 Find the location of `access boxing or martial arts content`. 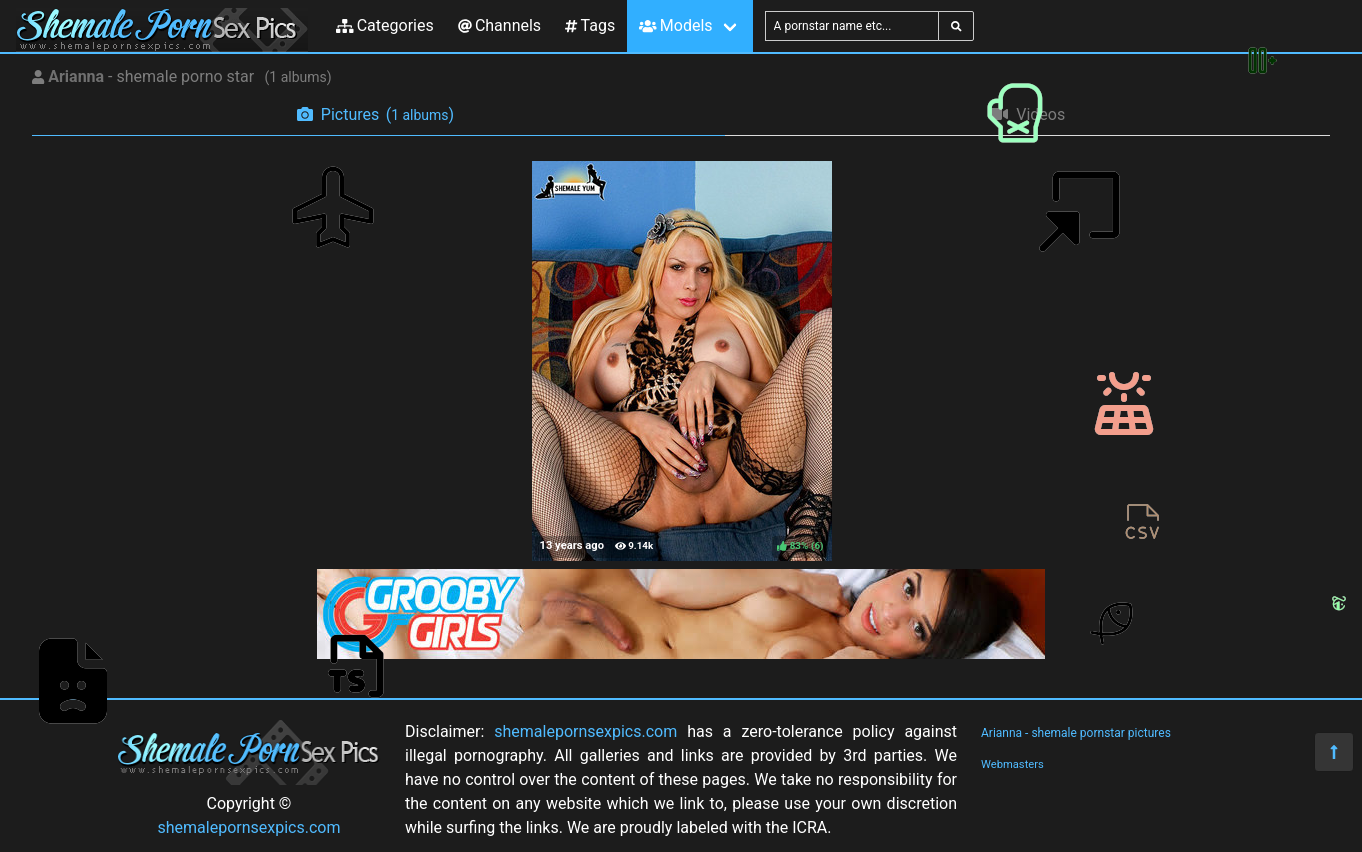

access boxing or martial arts content is located at coordinates (1016, 114).